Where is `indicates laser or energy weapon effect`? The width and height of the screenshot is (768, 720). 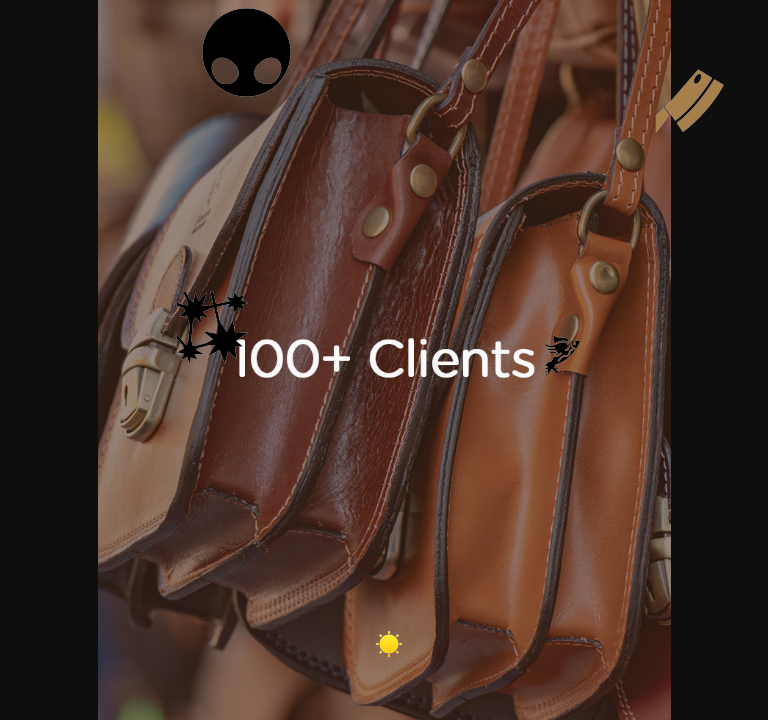
indicates laser or energy weapon effect is located at coordinates (213, 328).